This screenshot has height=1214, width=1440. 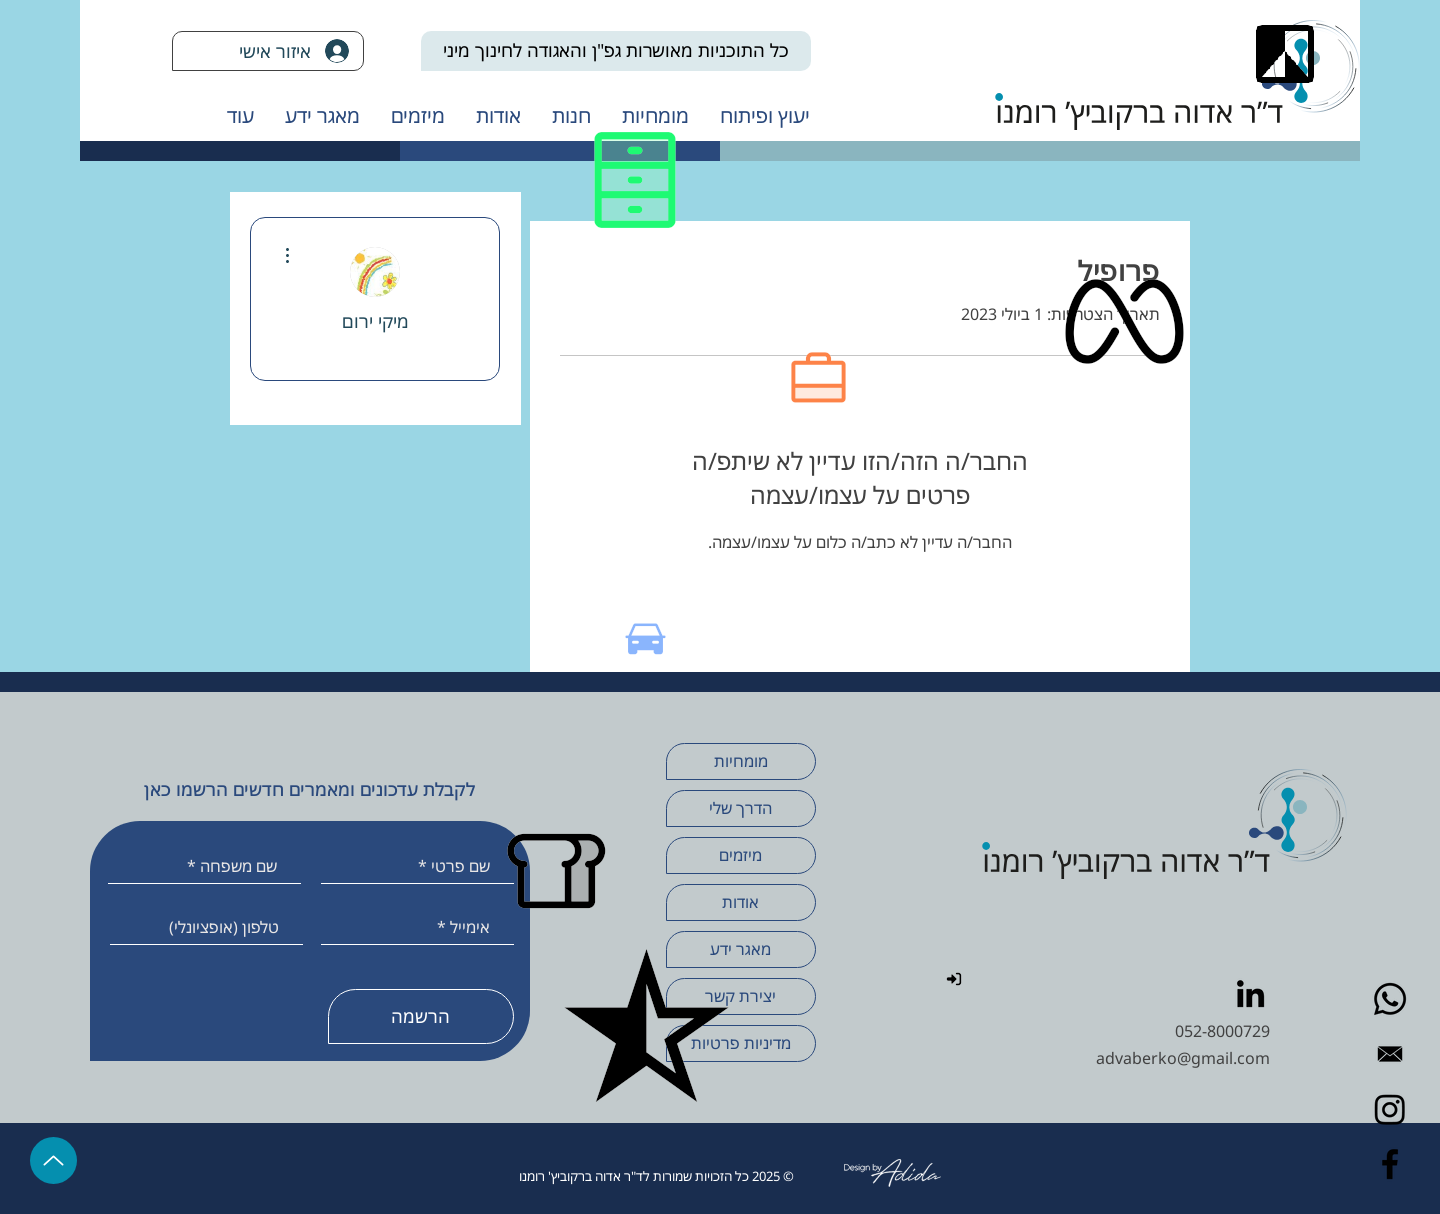 What do you see at coordinates (646, 1025) in the screenshot?
I see `indicates a partial or half rating` at bounding box center [646, 1025].